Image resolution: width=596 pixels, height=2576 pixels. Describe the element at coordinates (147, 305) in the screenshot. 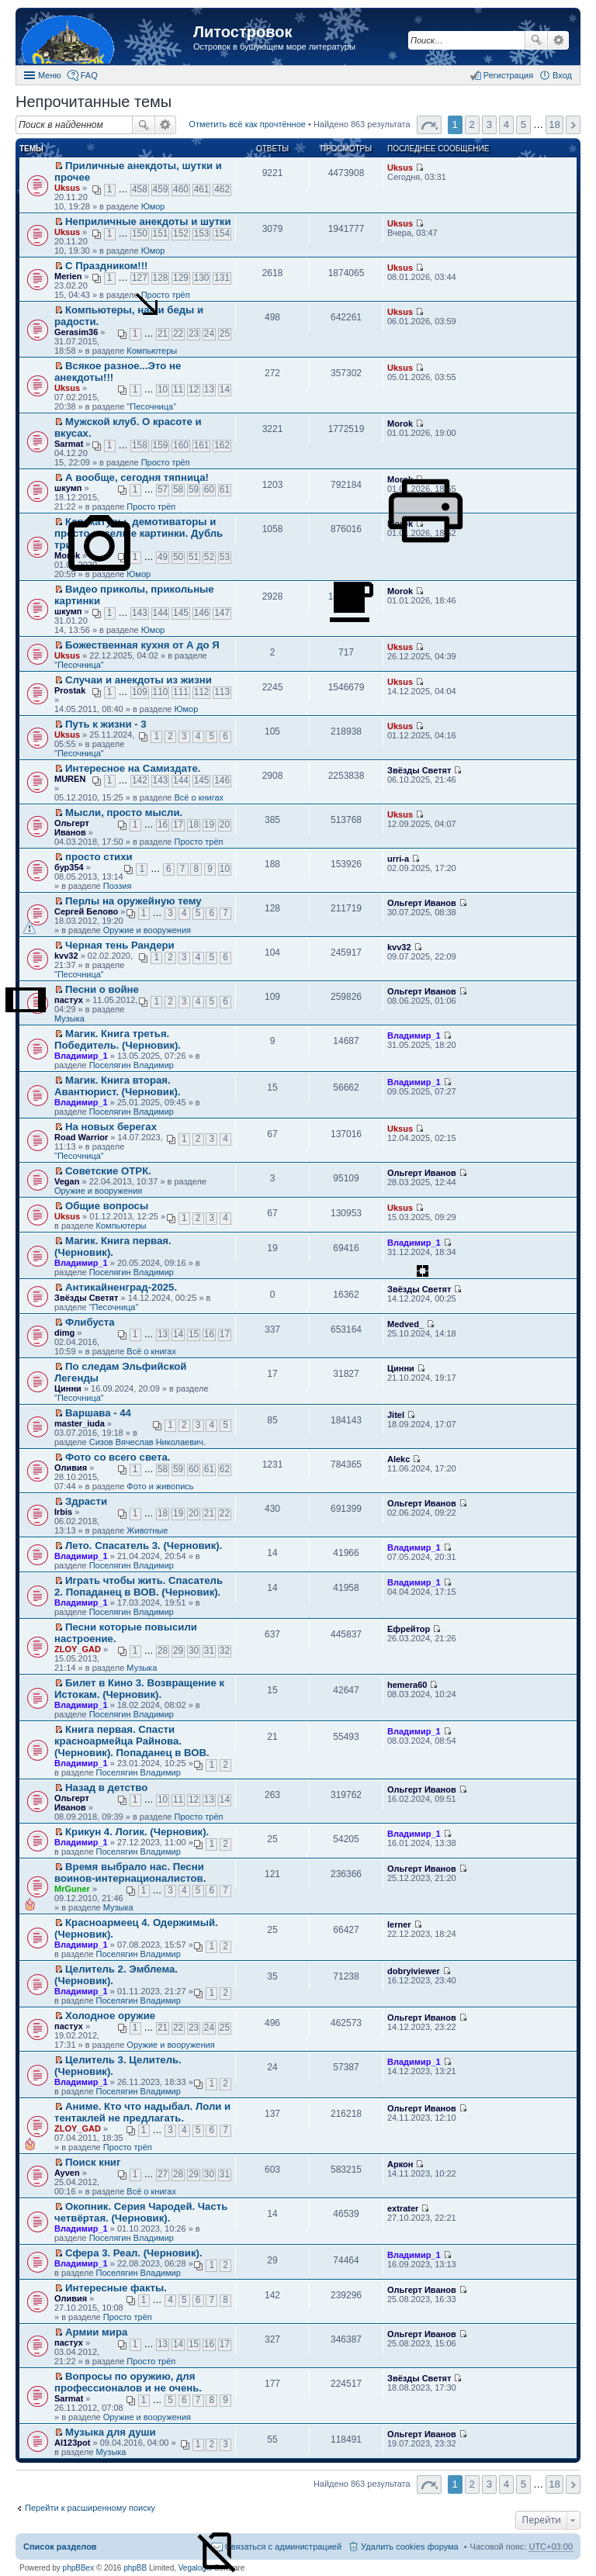

I see `navigate to the bottom-right section` at that location.